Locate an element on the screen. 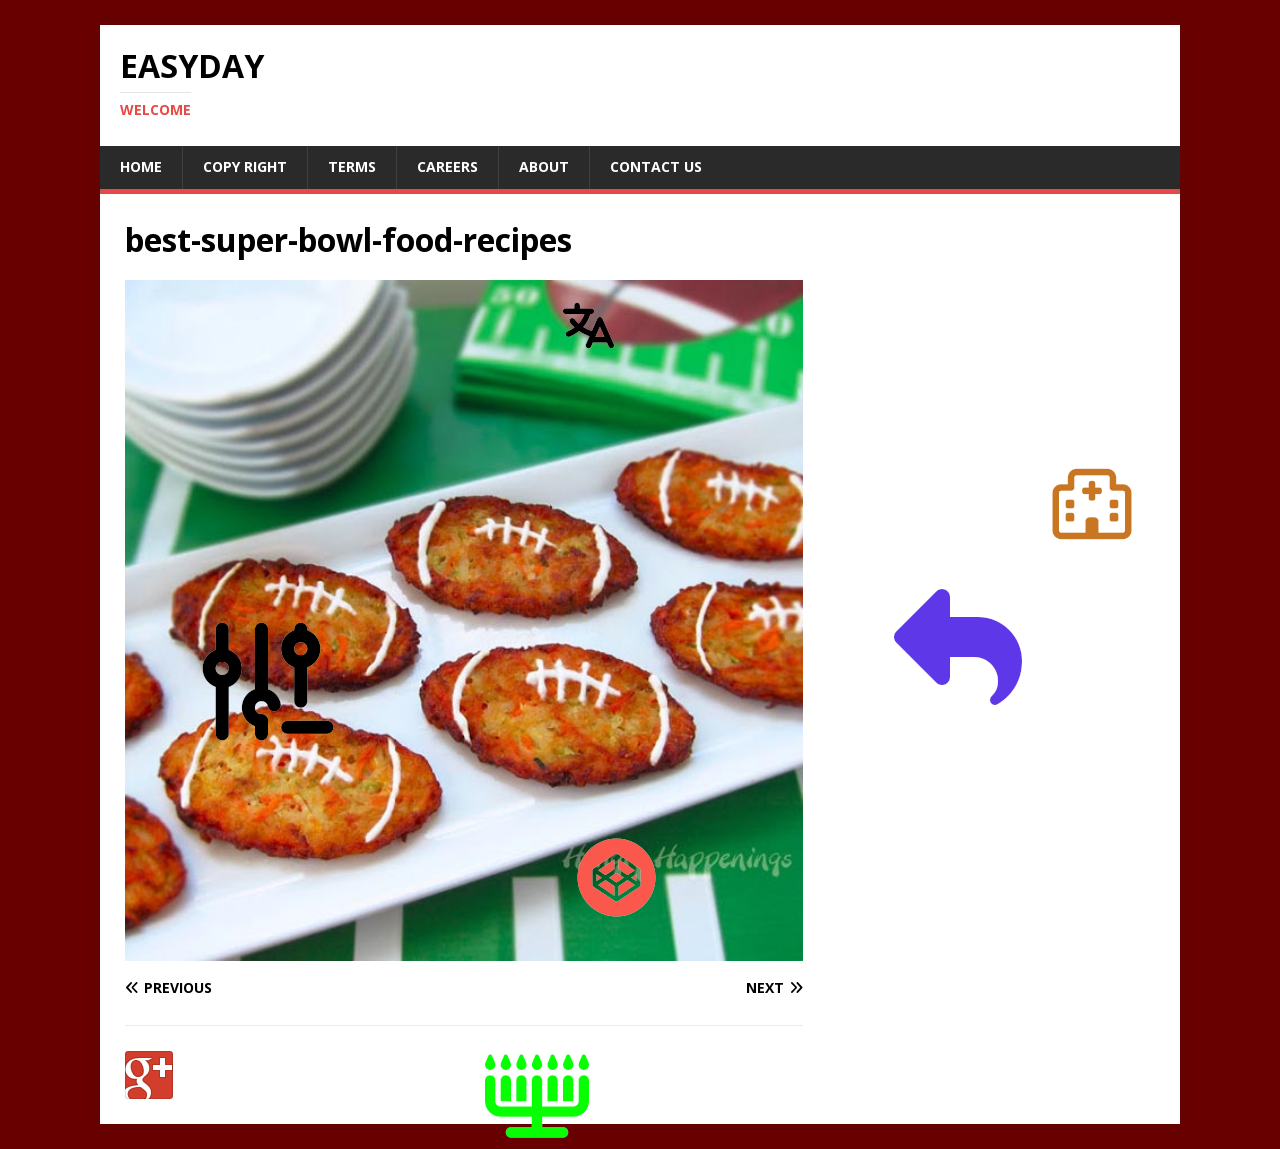 The width and height of the screenshot is (1280, 1149). open CodePen website or app is located at coordinates (616, 877).